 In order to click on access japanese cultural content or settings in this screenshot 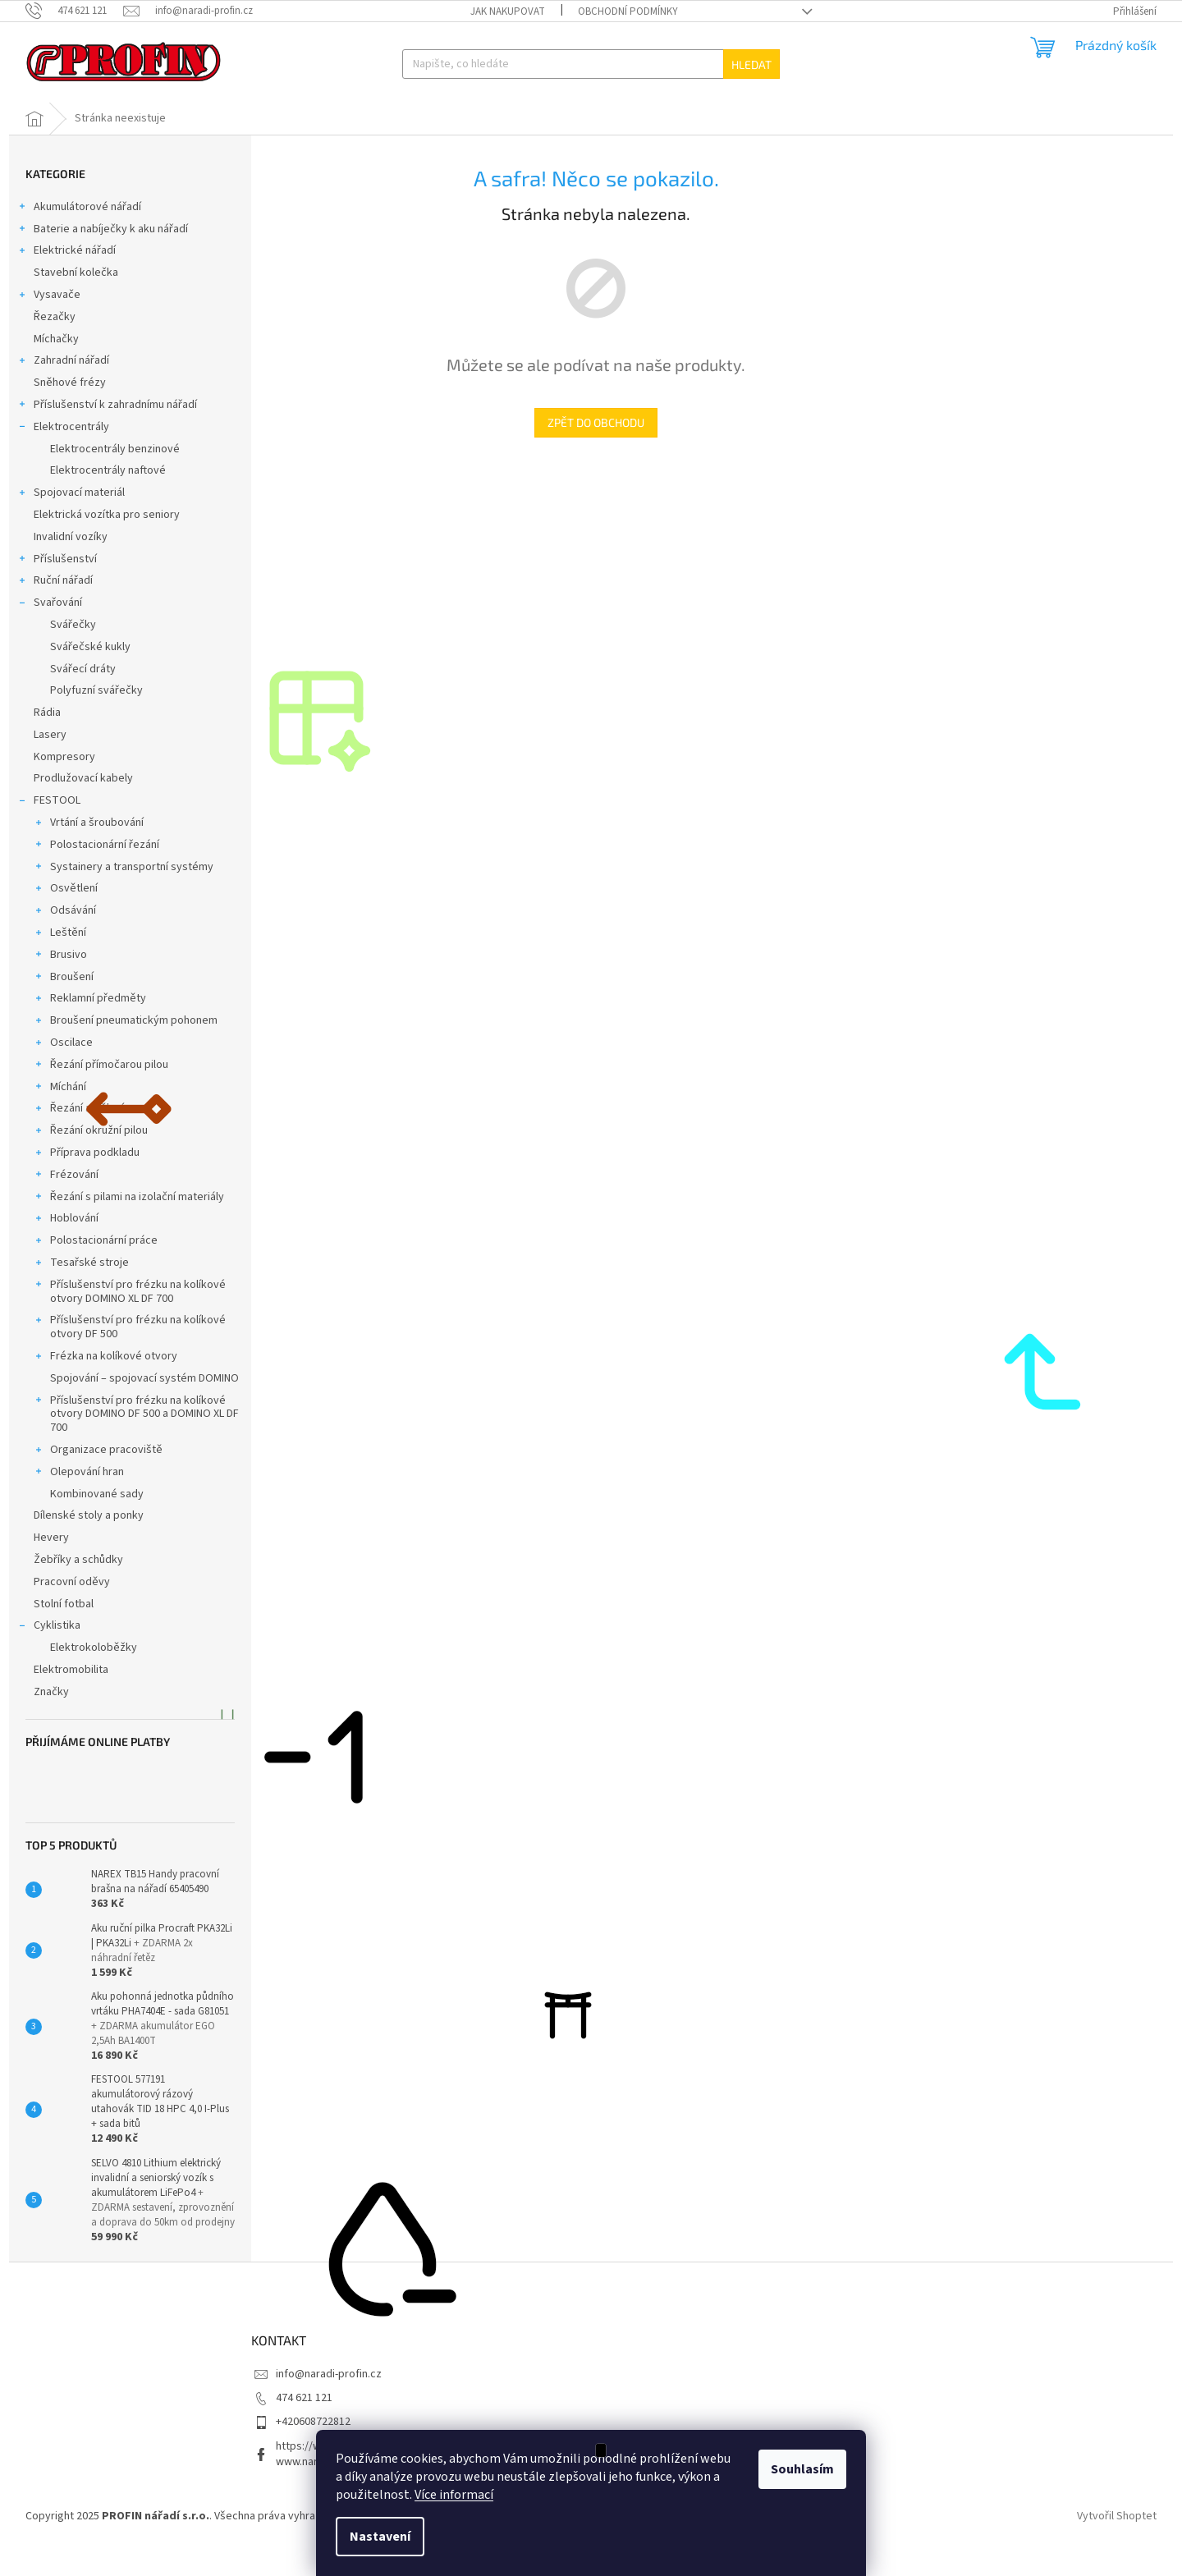, I will do `click(568, 2015)`.